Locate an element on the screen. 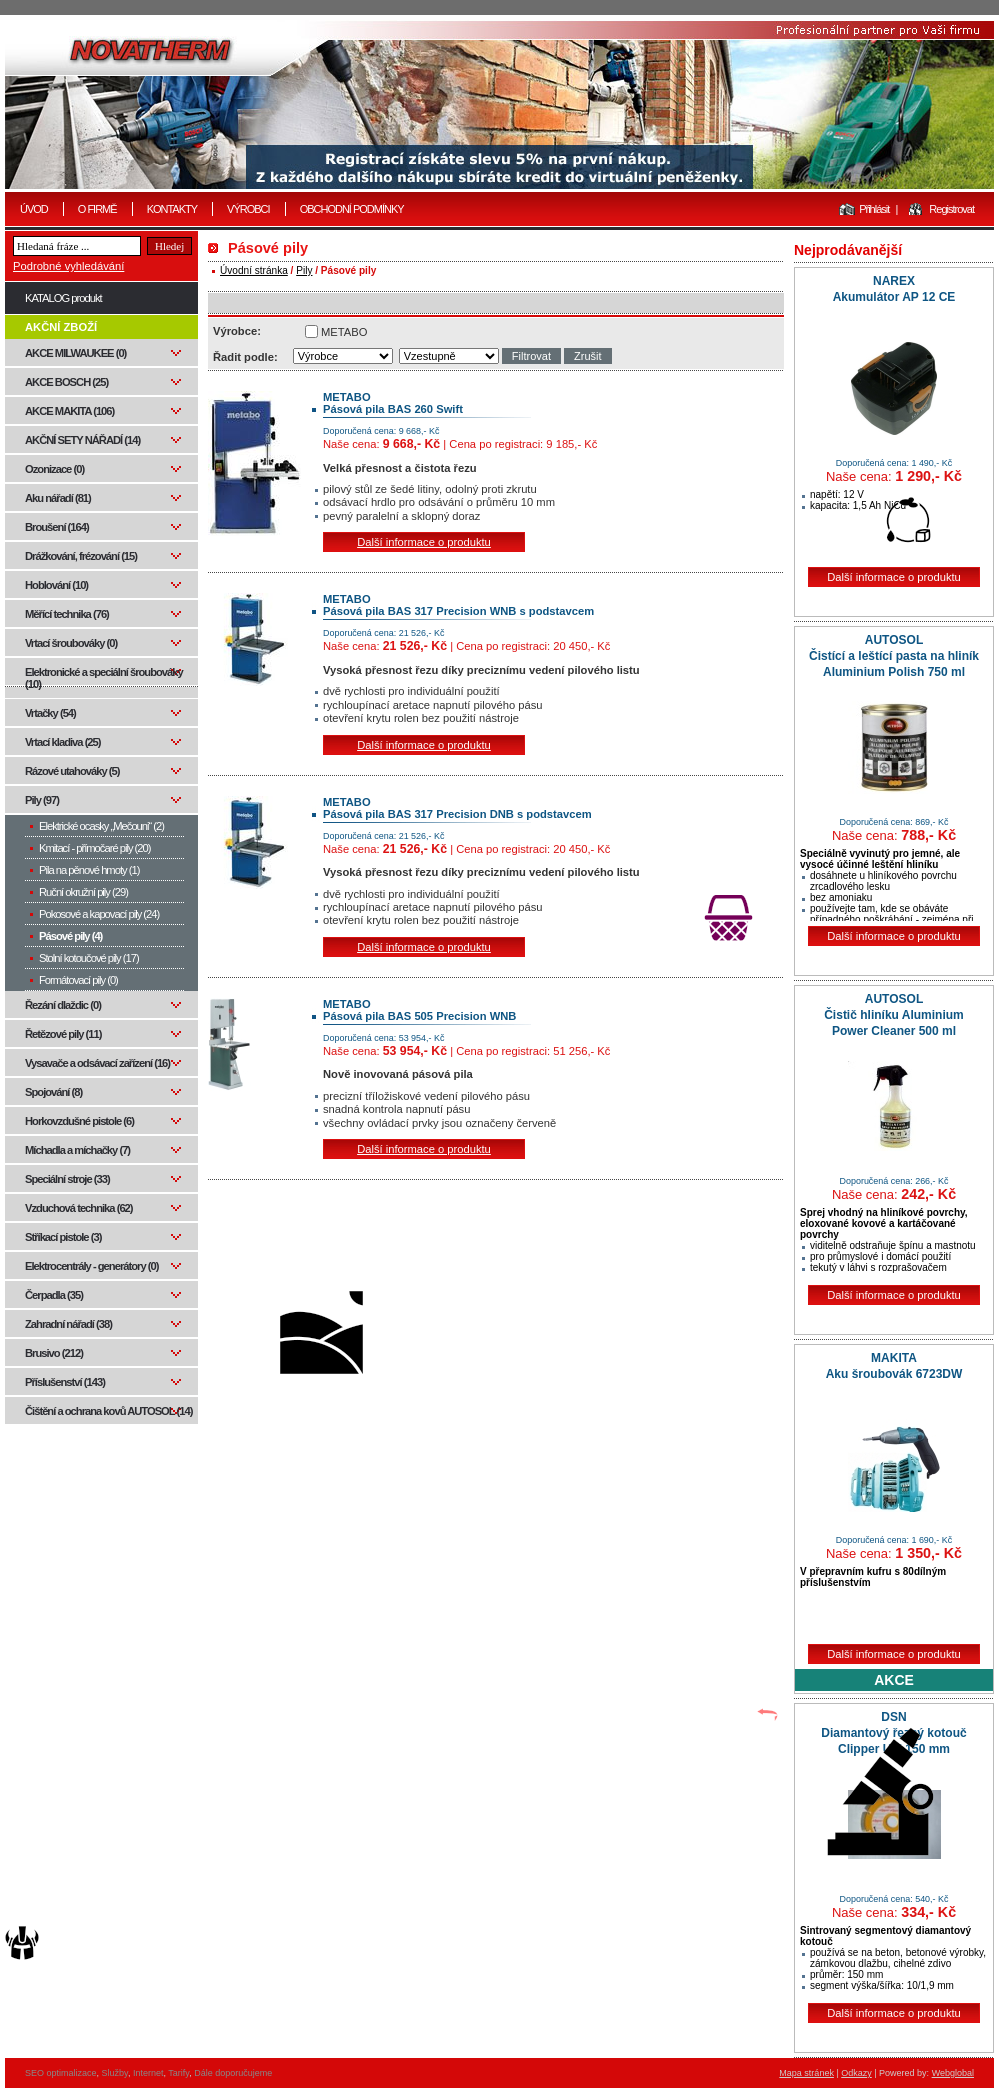 This screenshot has height=2088, width=999. swipe left gesture indicator is located at coordinates (767, 1714).